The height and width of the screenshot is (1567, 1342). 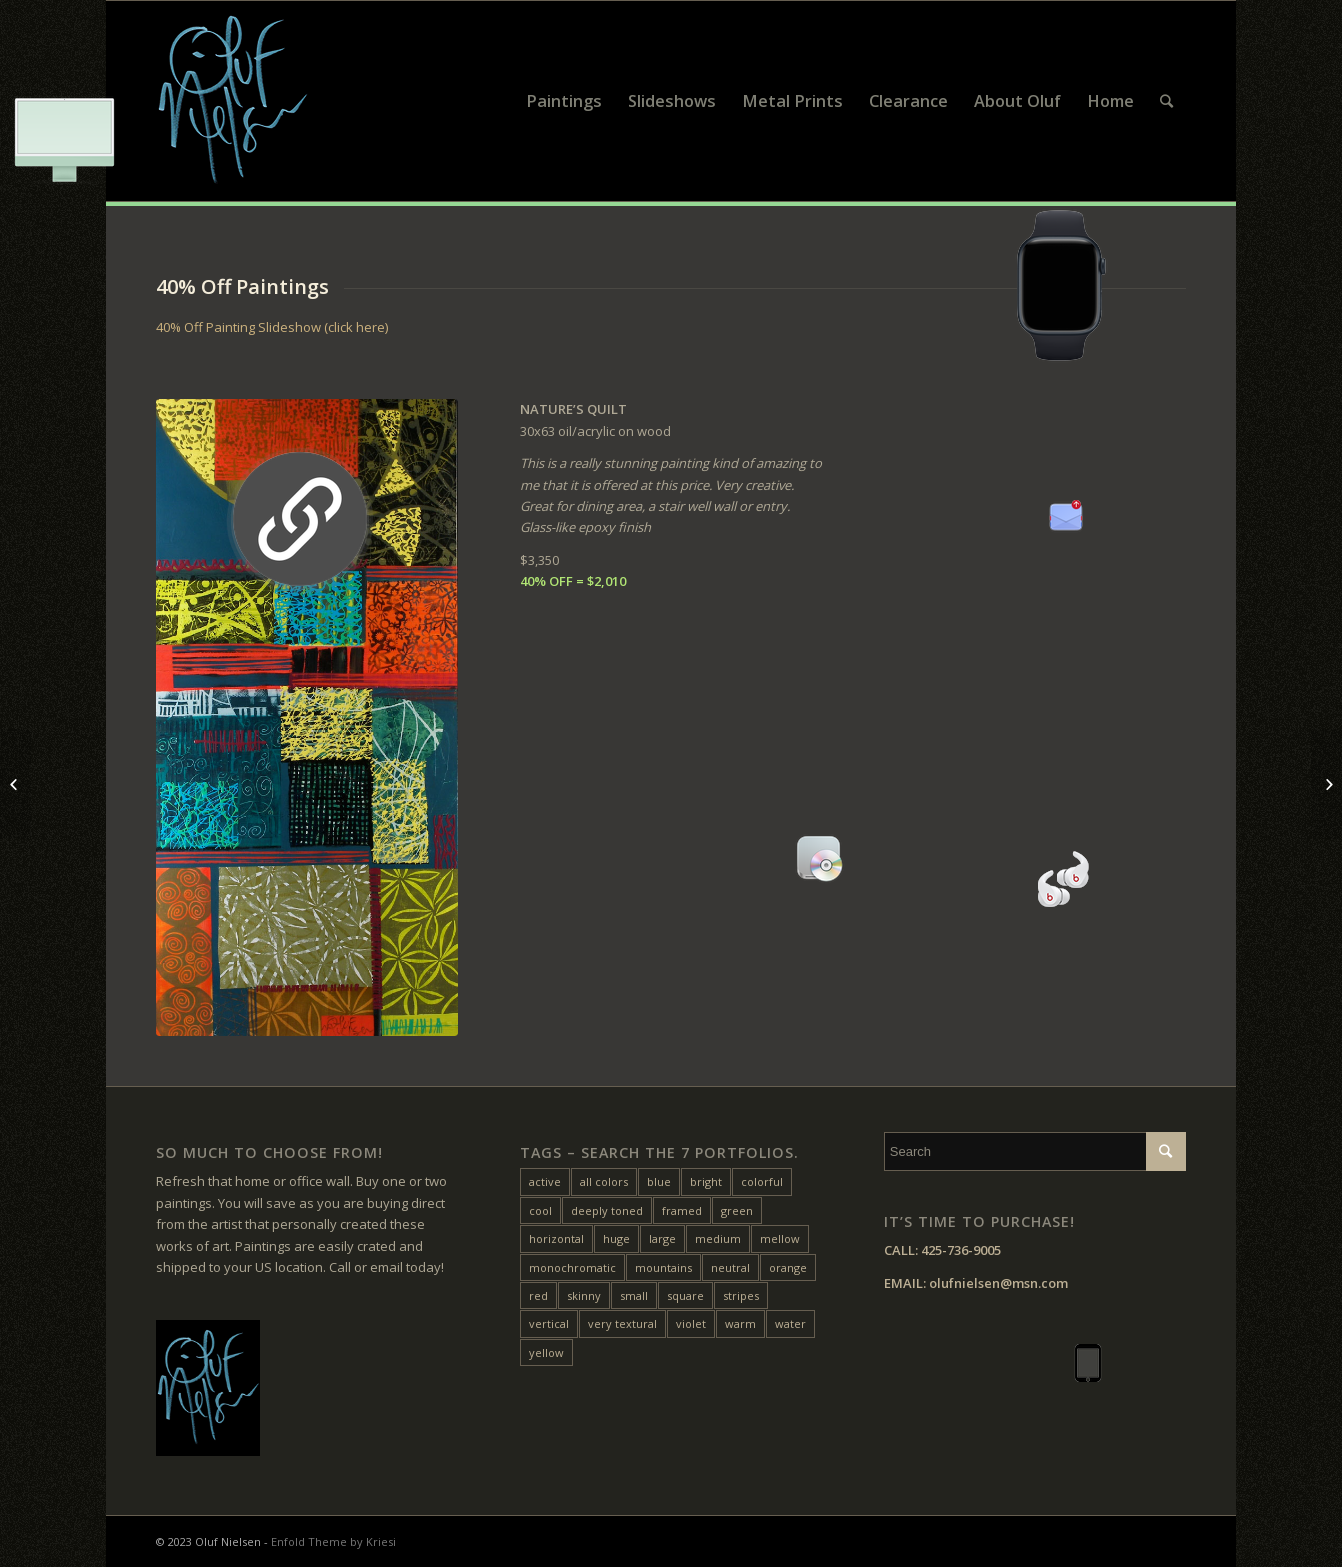 What do you see at coordinates (64, 138) in the screenshot?
I see `select green iMac as your device type` at bounding box center [64, 138].